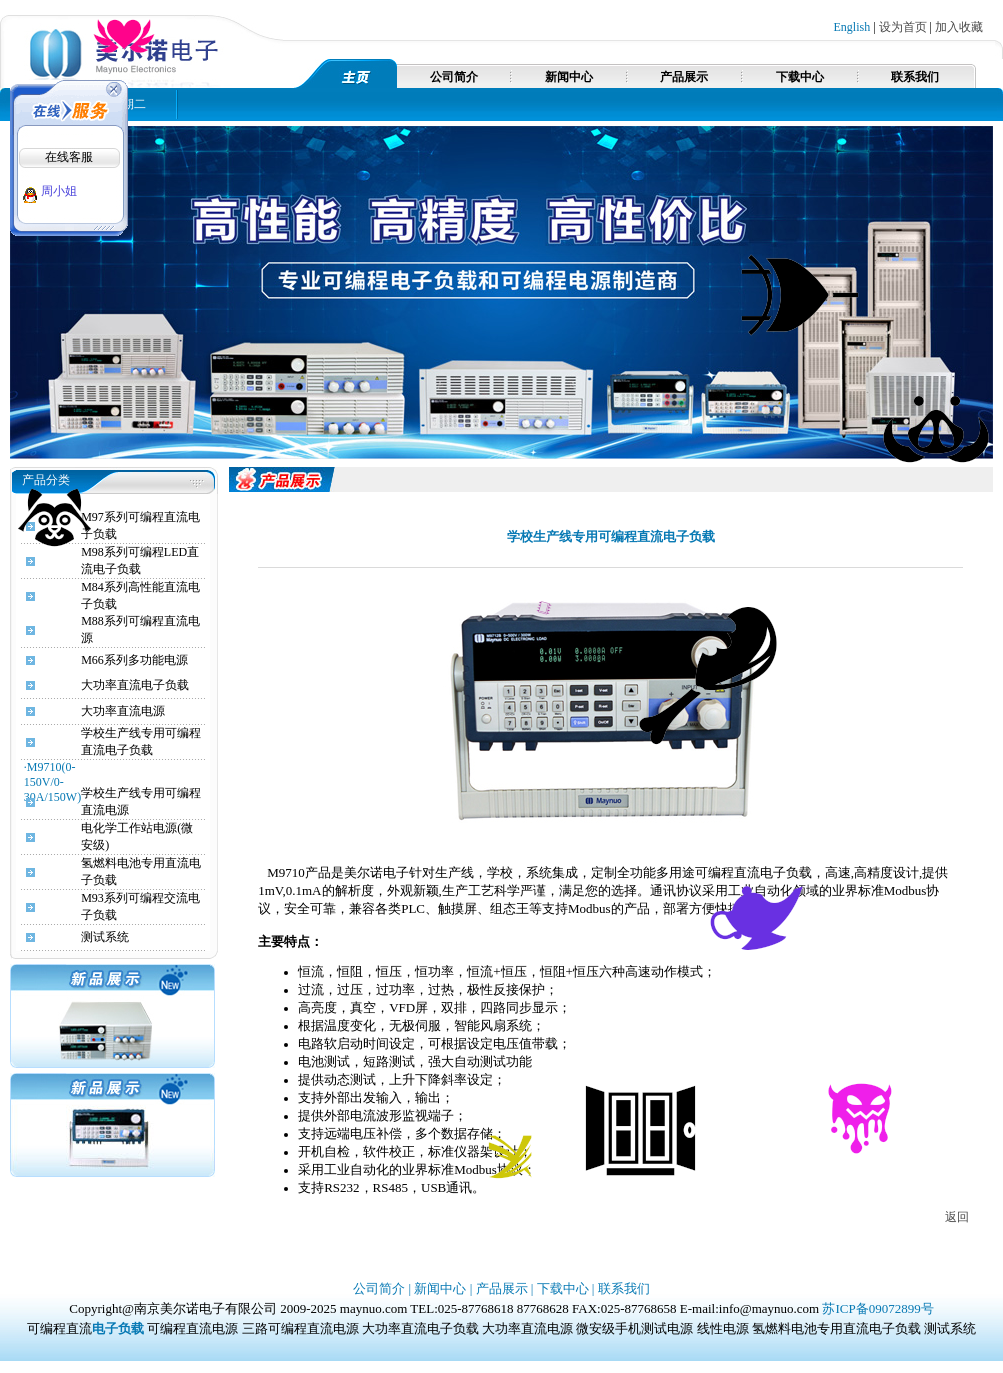 The height and width of the screenshot is (1373, 1003). I want to click on add to favorites with flair, so click(124, 37).